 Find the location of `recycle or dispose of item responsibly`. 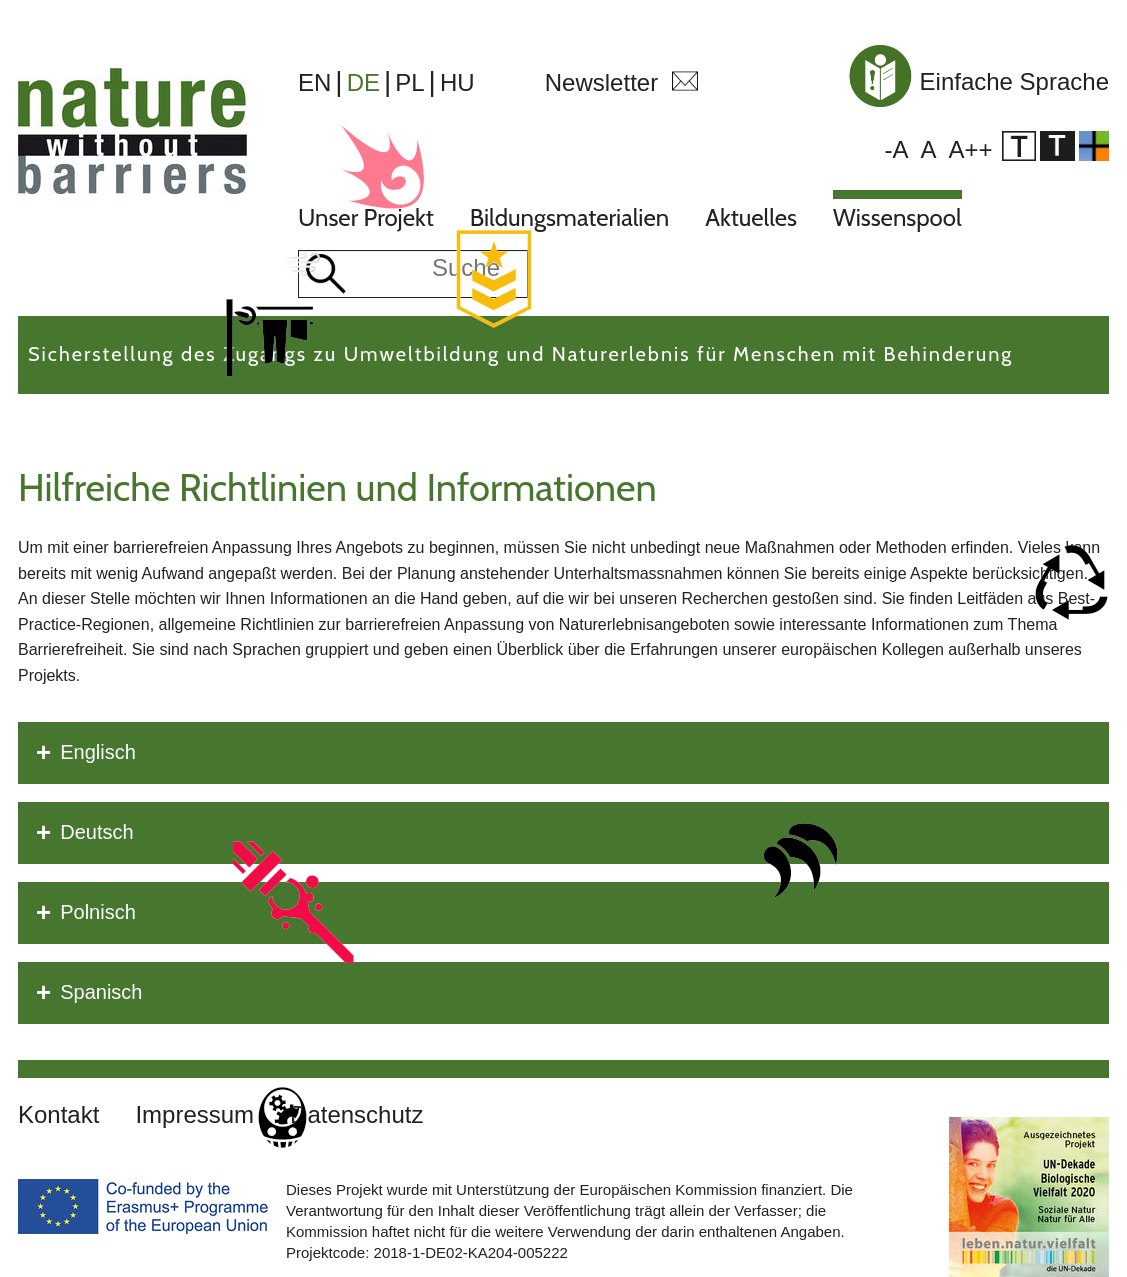

recycle or dispose of item responsibly is located at coordinates (1071, 582).